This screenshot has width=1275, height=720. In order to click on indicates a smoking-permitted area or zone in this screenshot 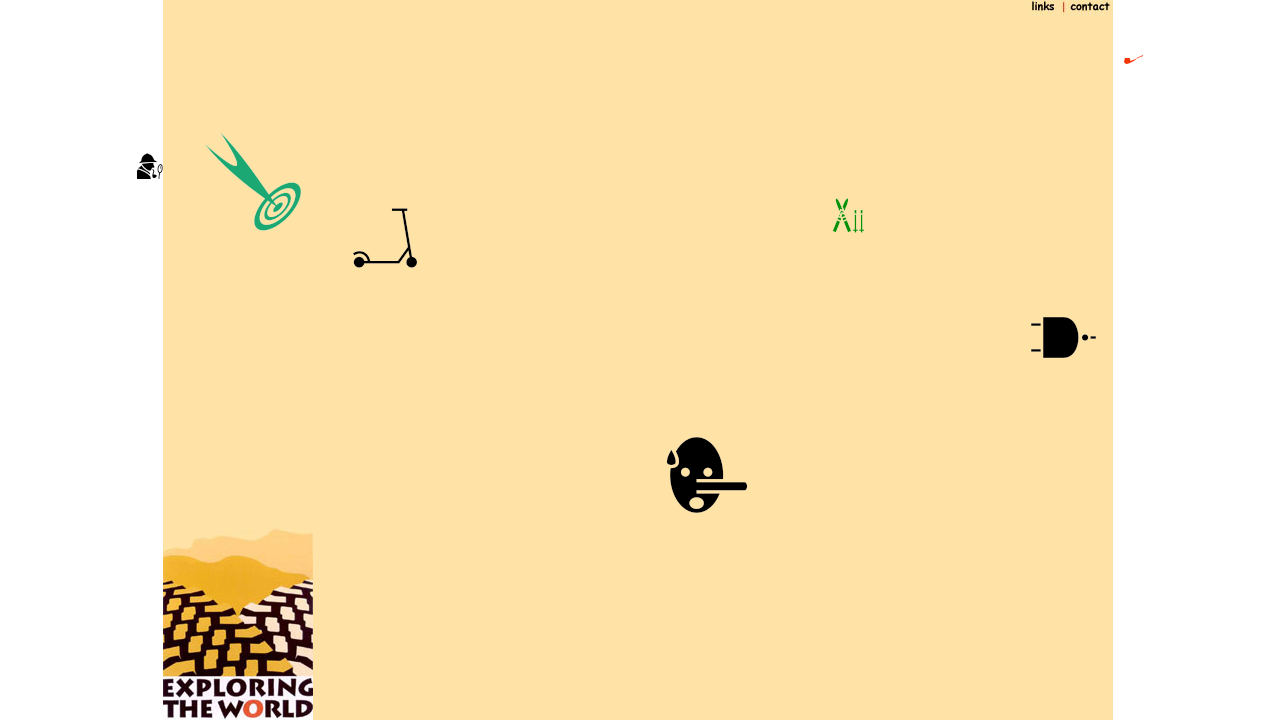, I will do `click(1133, 59)`.